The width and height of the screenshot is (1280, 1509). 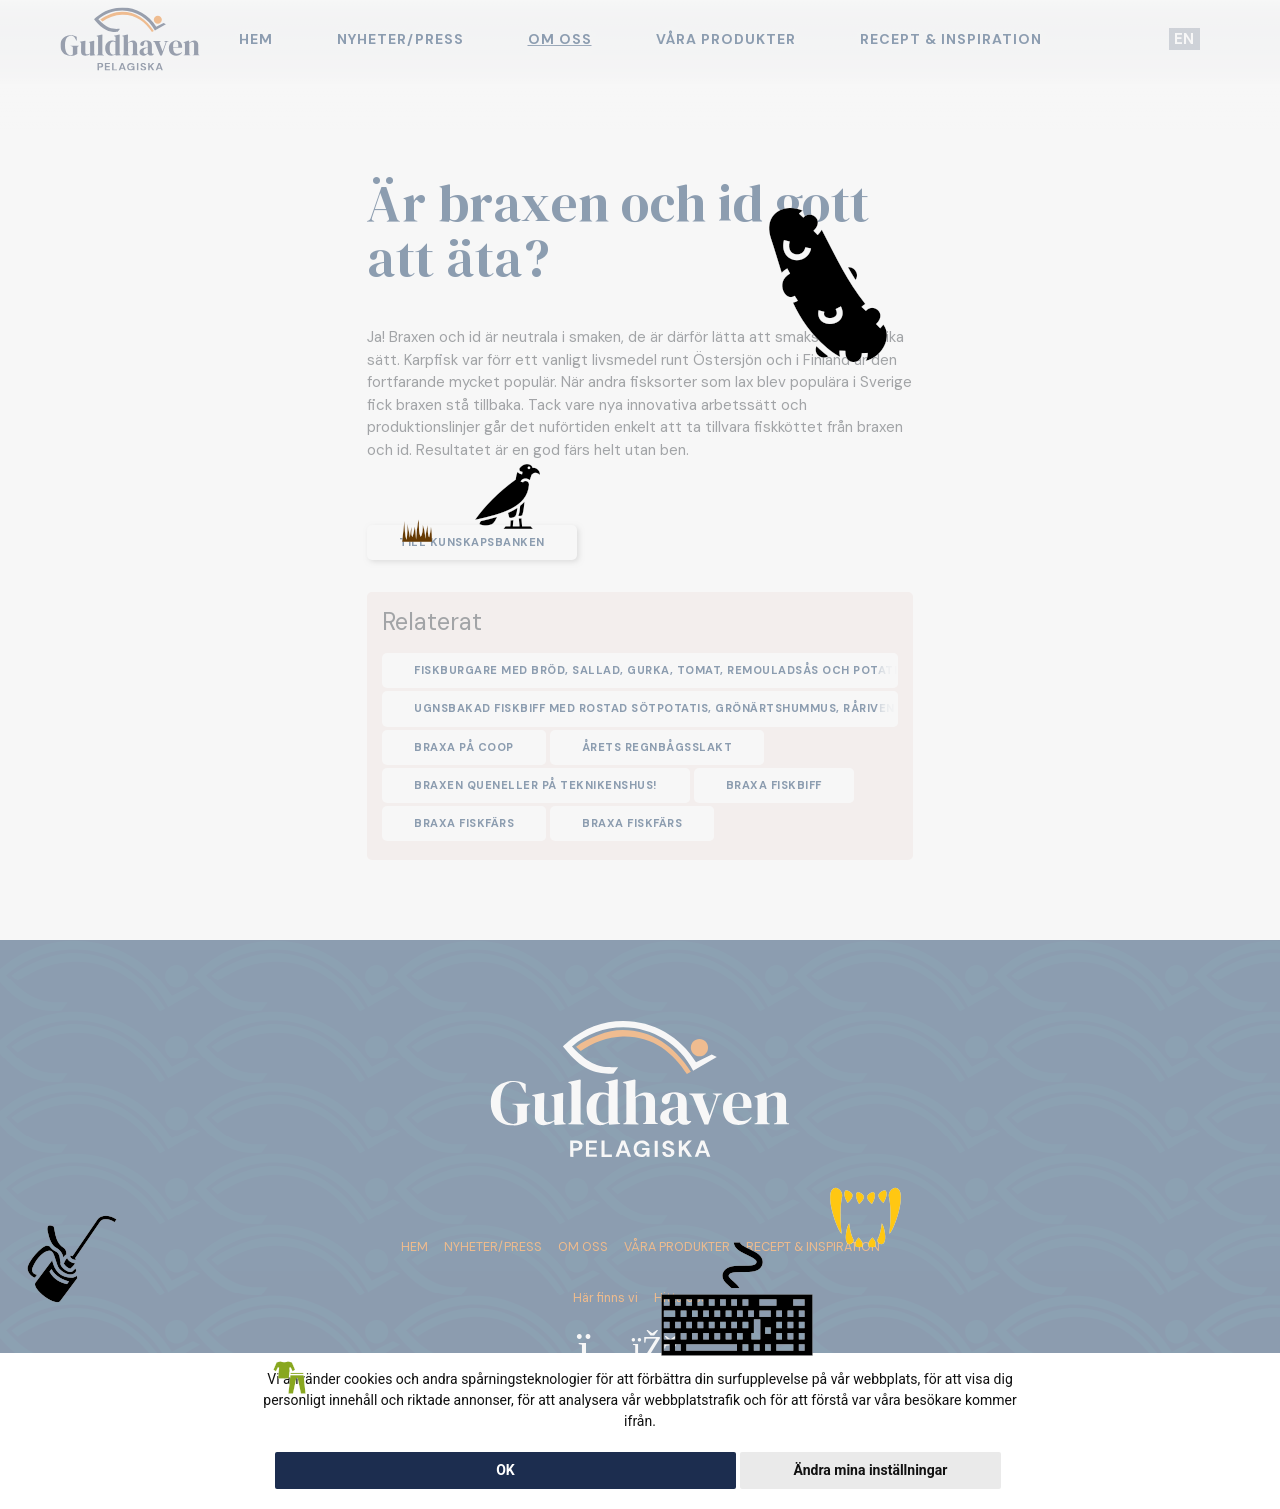 I want to click on apply lubrication or maintenance to equipment, so click(x=72, y=1259).